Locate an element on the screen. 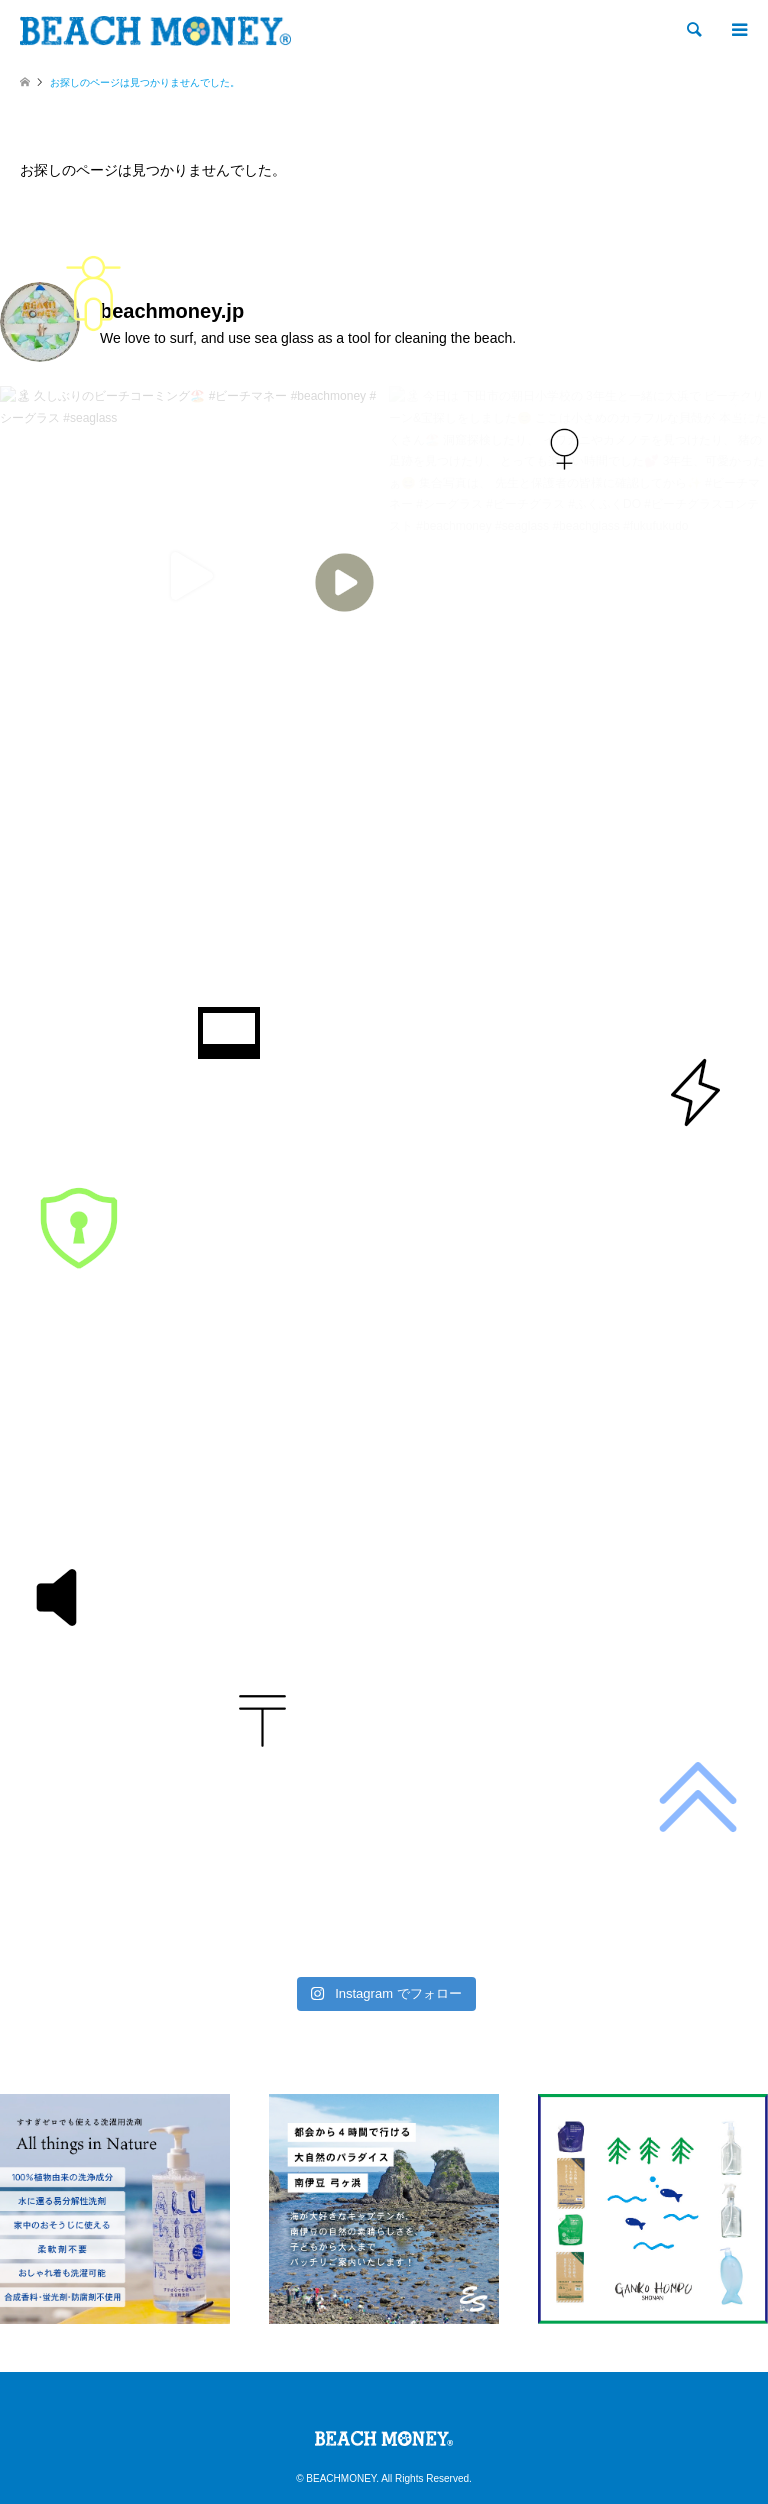  video player with caption or subtitle bar is located at coordinates (229, 1033).